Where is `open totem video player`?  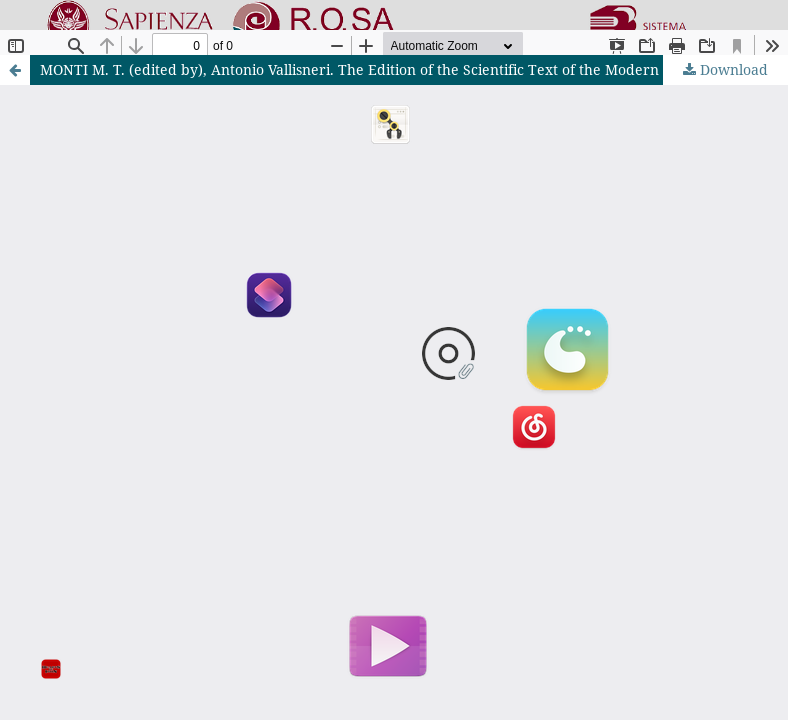 open totem video player is located at coordinates (388, 646).